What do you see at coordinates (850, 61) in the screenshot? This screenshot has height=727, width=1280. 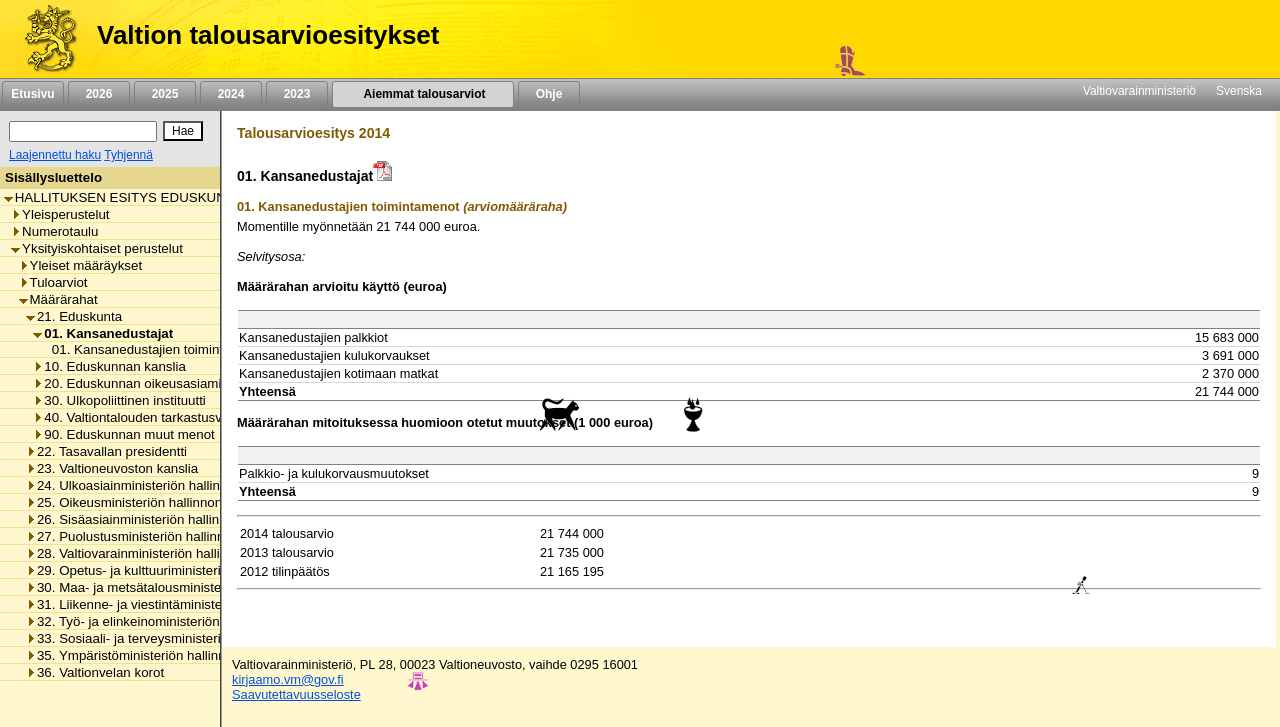 I see `select western or cowboy-themed content` at bounding box center [850, 61].